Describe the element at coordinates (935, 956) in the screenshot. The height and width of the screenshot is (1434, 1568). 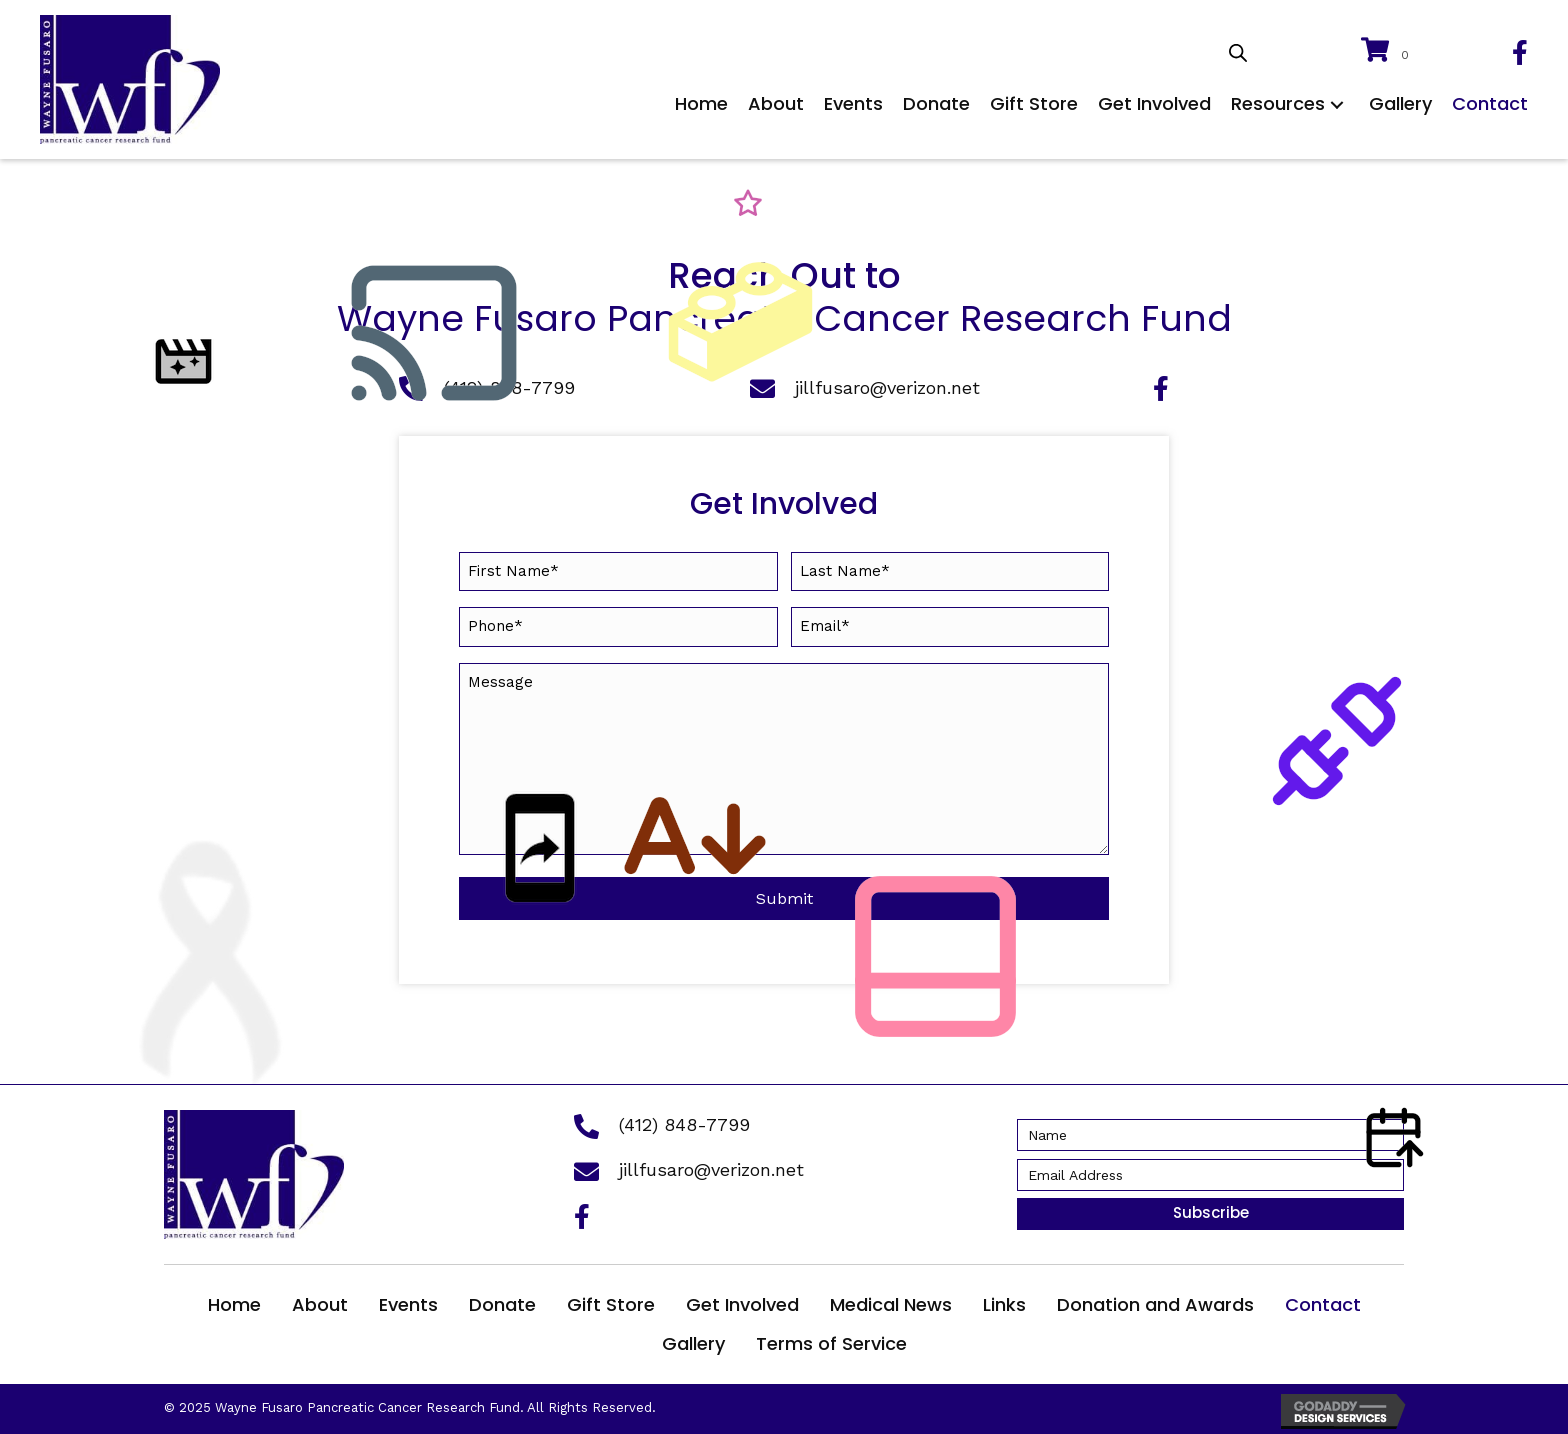
I see `toggle bottom panel visibility` at that location.